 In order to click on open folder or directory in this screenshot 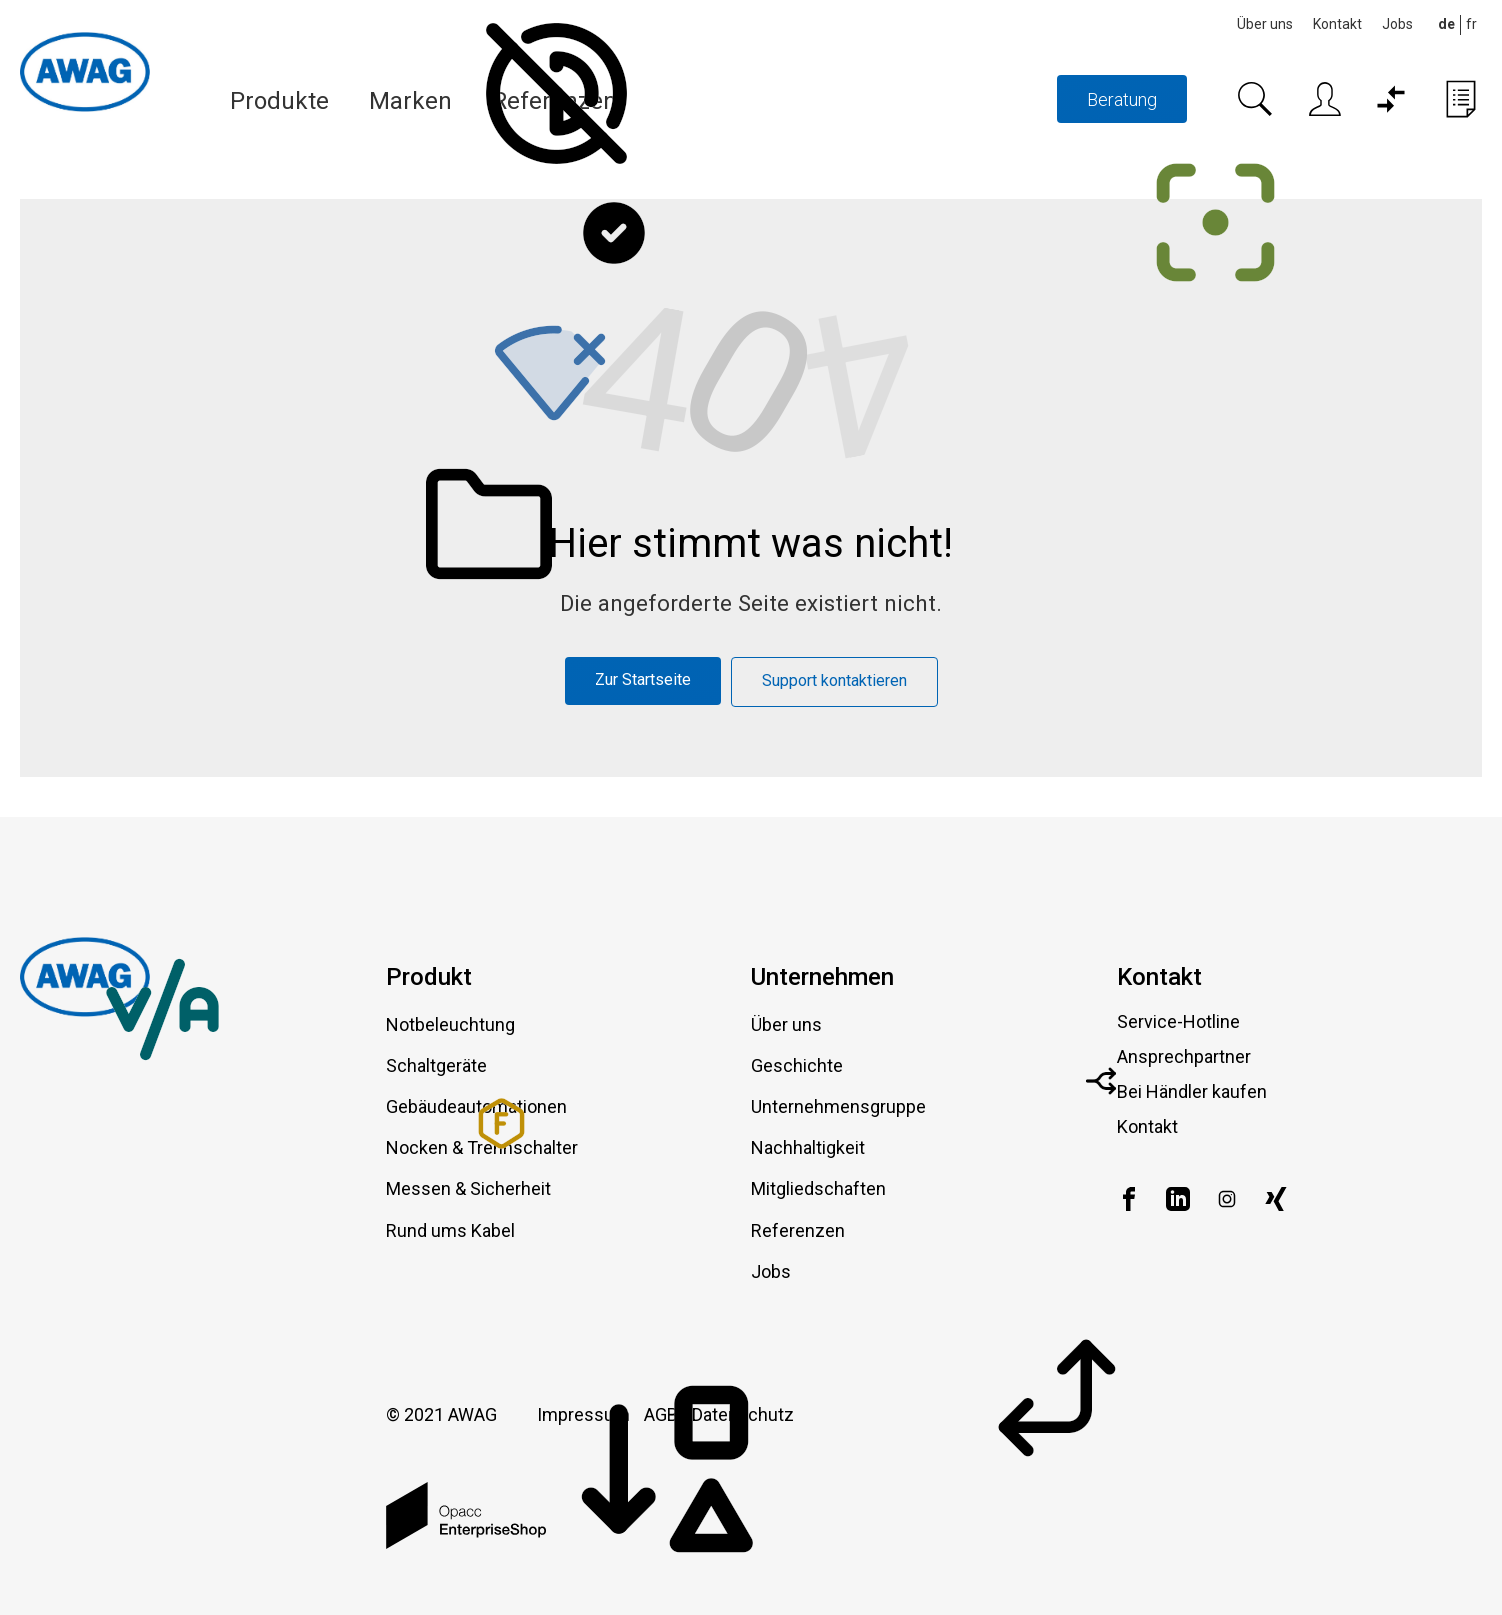, I will do `click(489, 524)`.